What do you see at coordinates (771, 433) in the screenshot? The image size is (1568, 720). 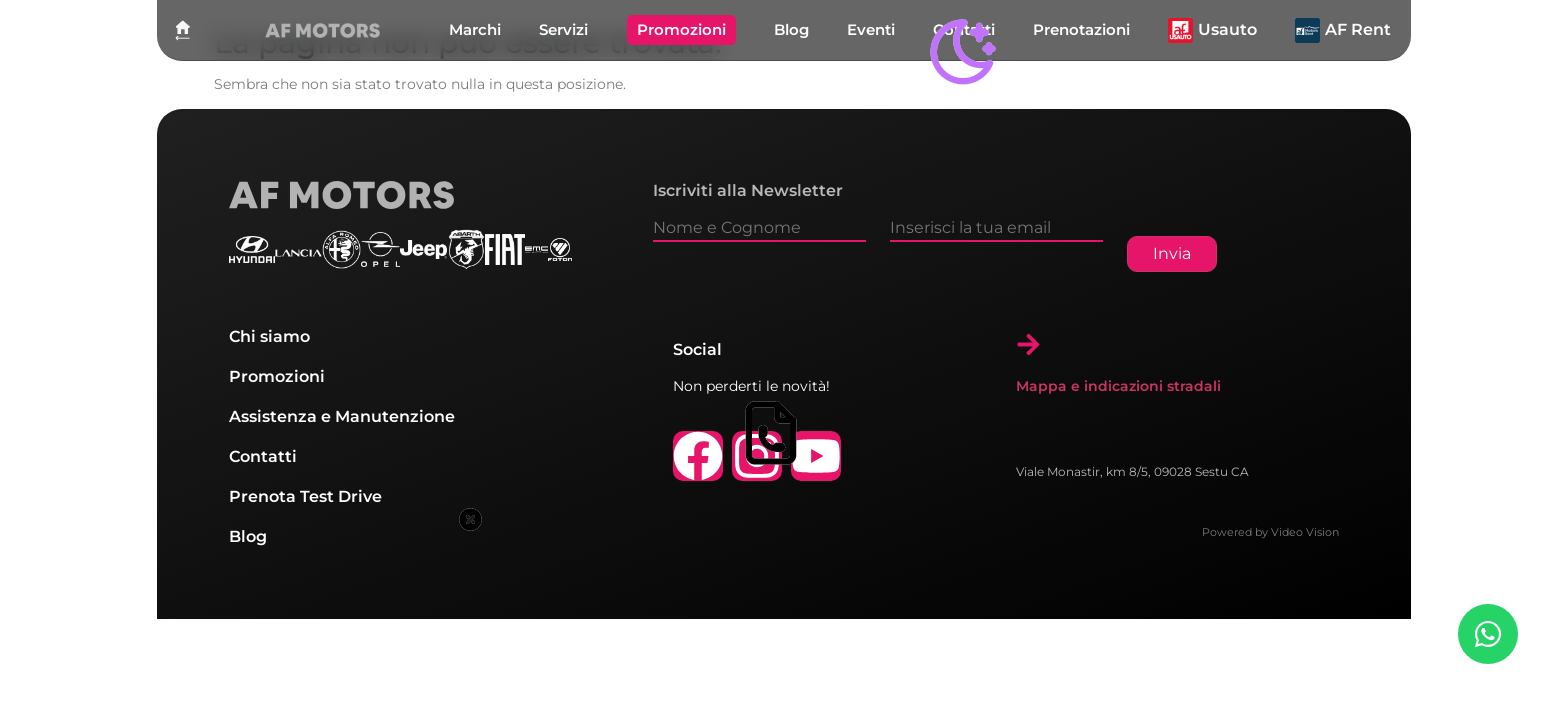 I see `view contact information file` at bounding box center [771, 433].